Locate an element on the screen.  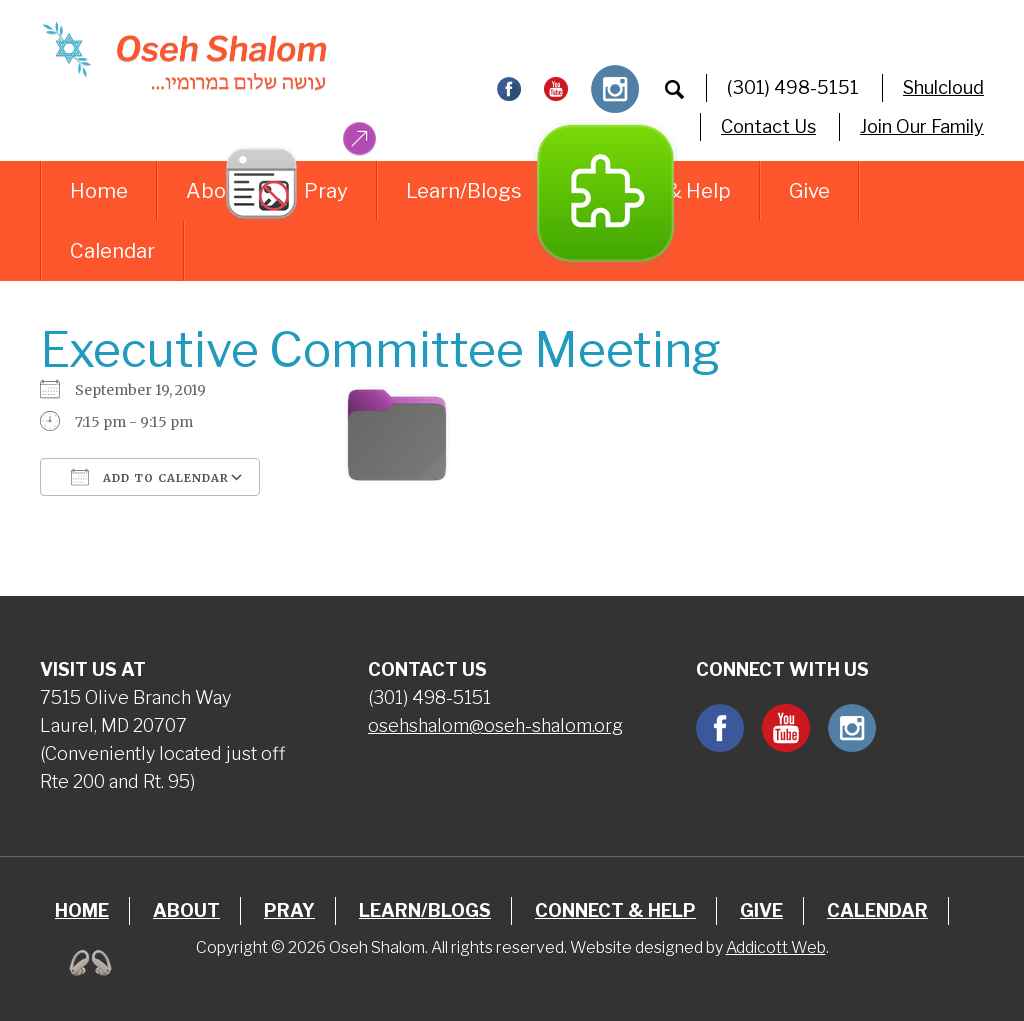
connect to wireless earbuds is located at coordinates (90, 964).